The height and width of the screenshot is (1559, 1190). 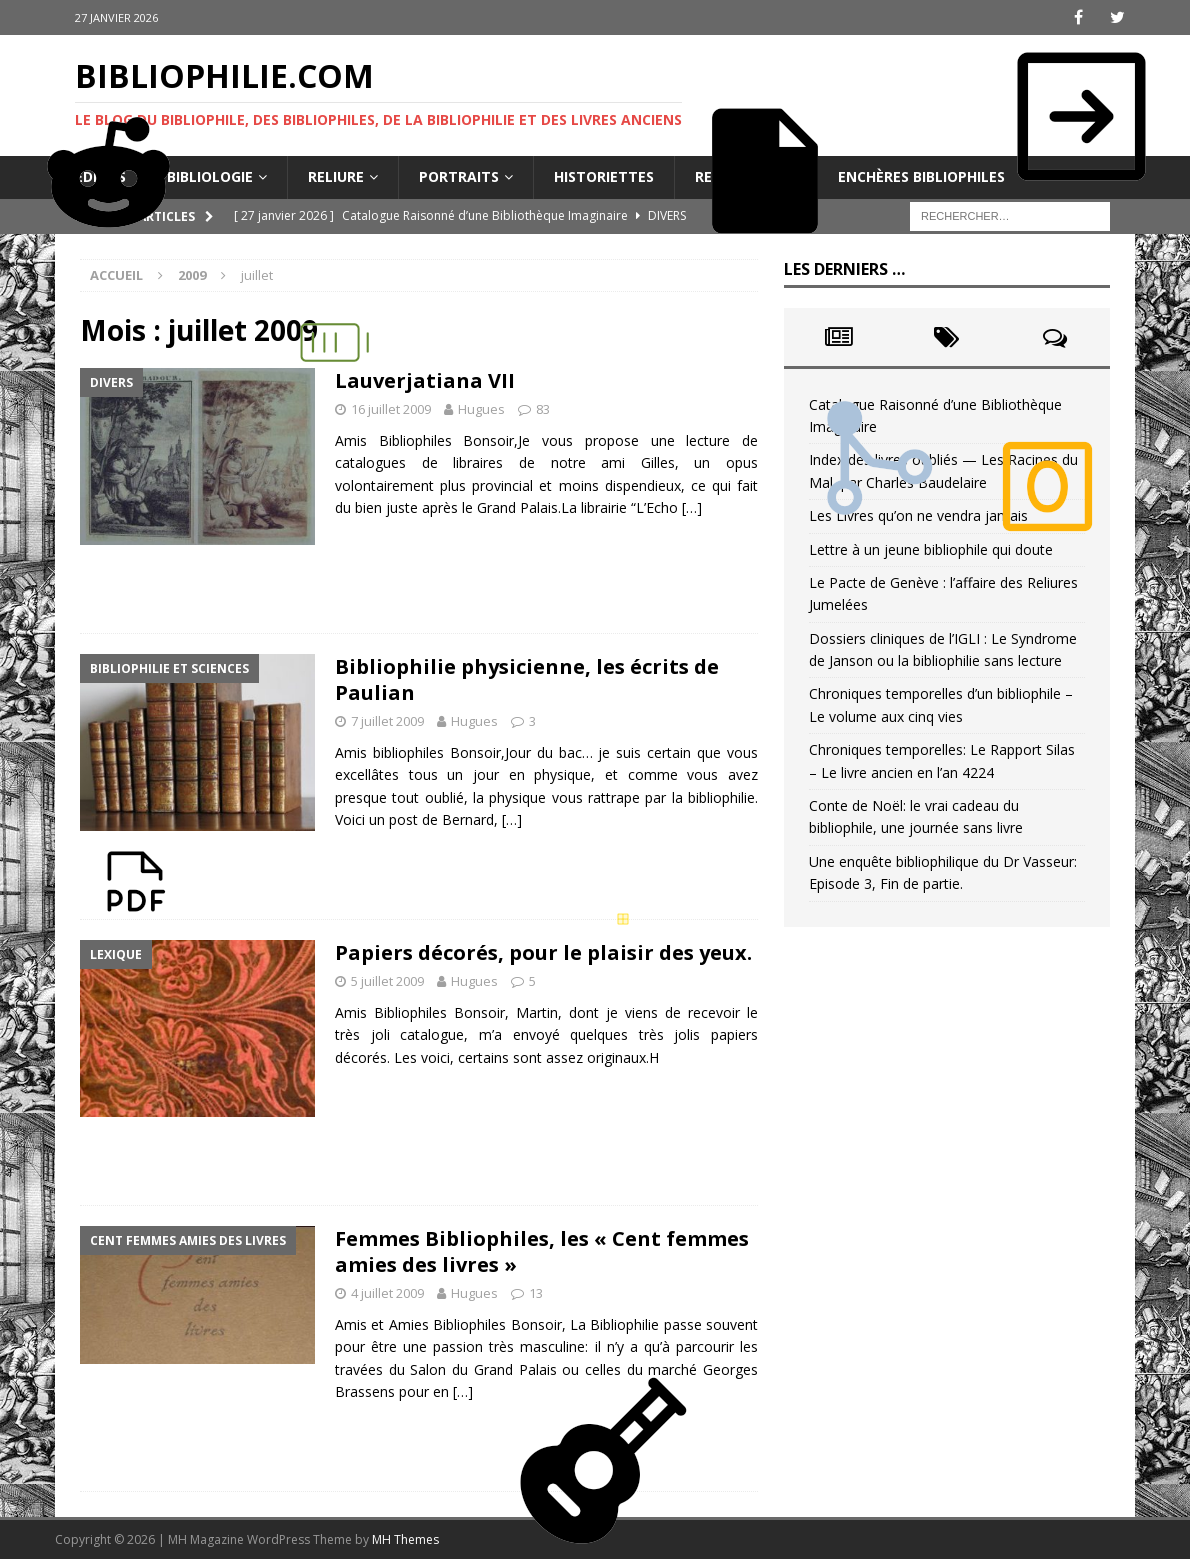 What do you see at coordinates (135, 884) in the screenshot?
I see `view or open a PDF document` at bounding box center [135, 884].